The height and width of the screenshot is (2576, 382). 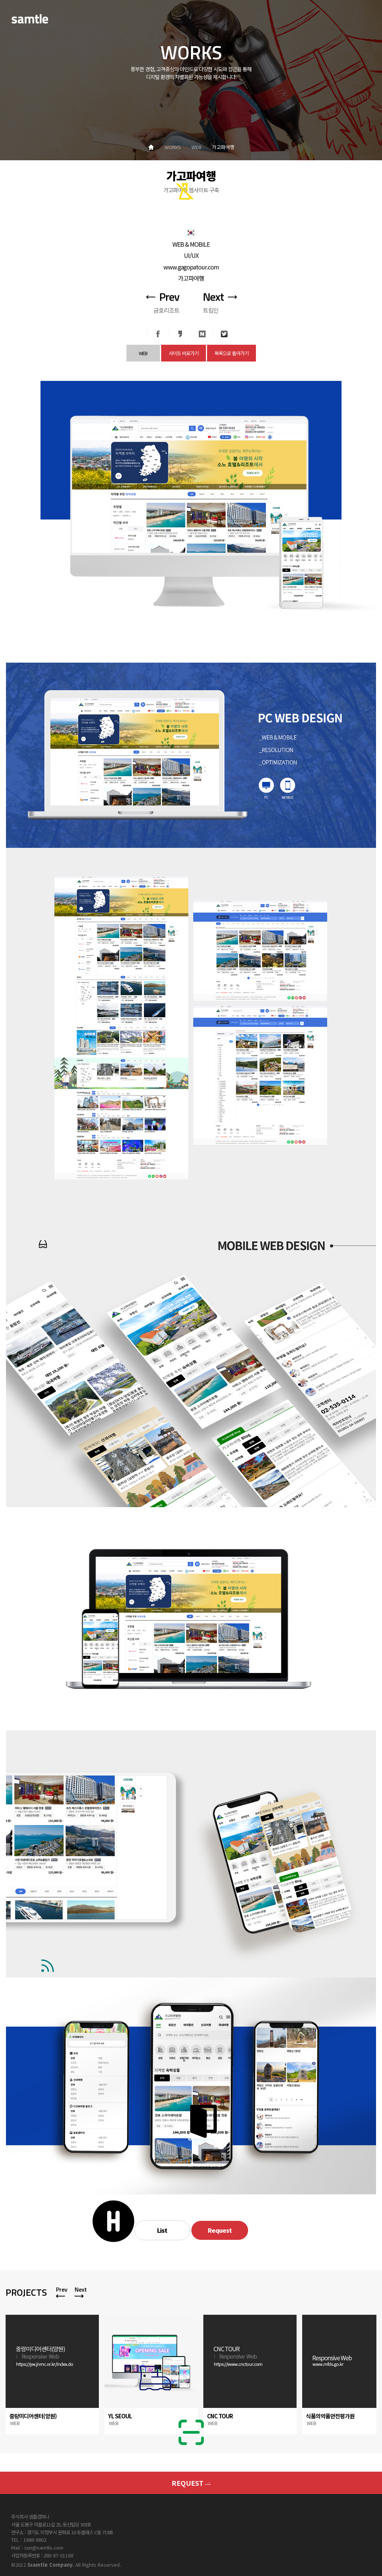 I want to click on view footwear or shoe category, so click(x=154, y=2378).